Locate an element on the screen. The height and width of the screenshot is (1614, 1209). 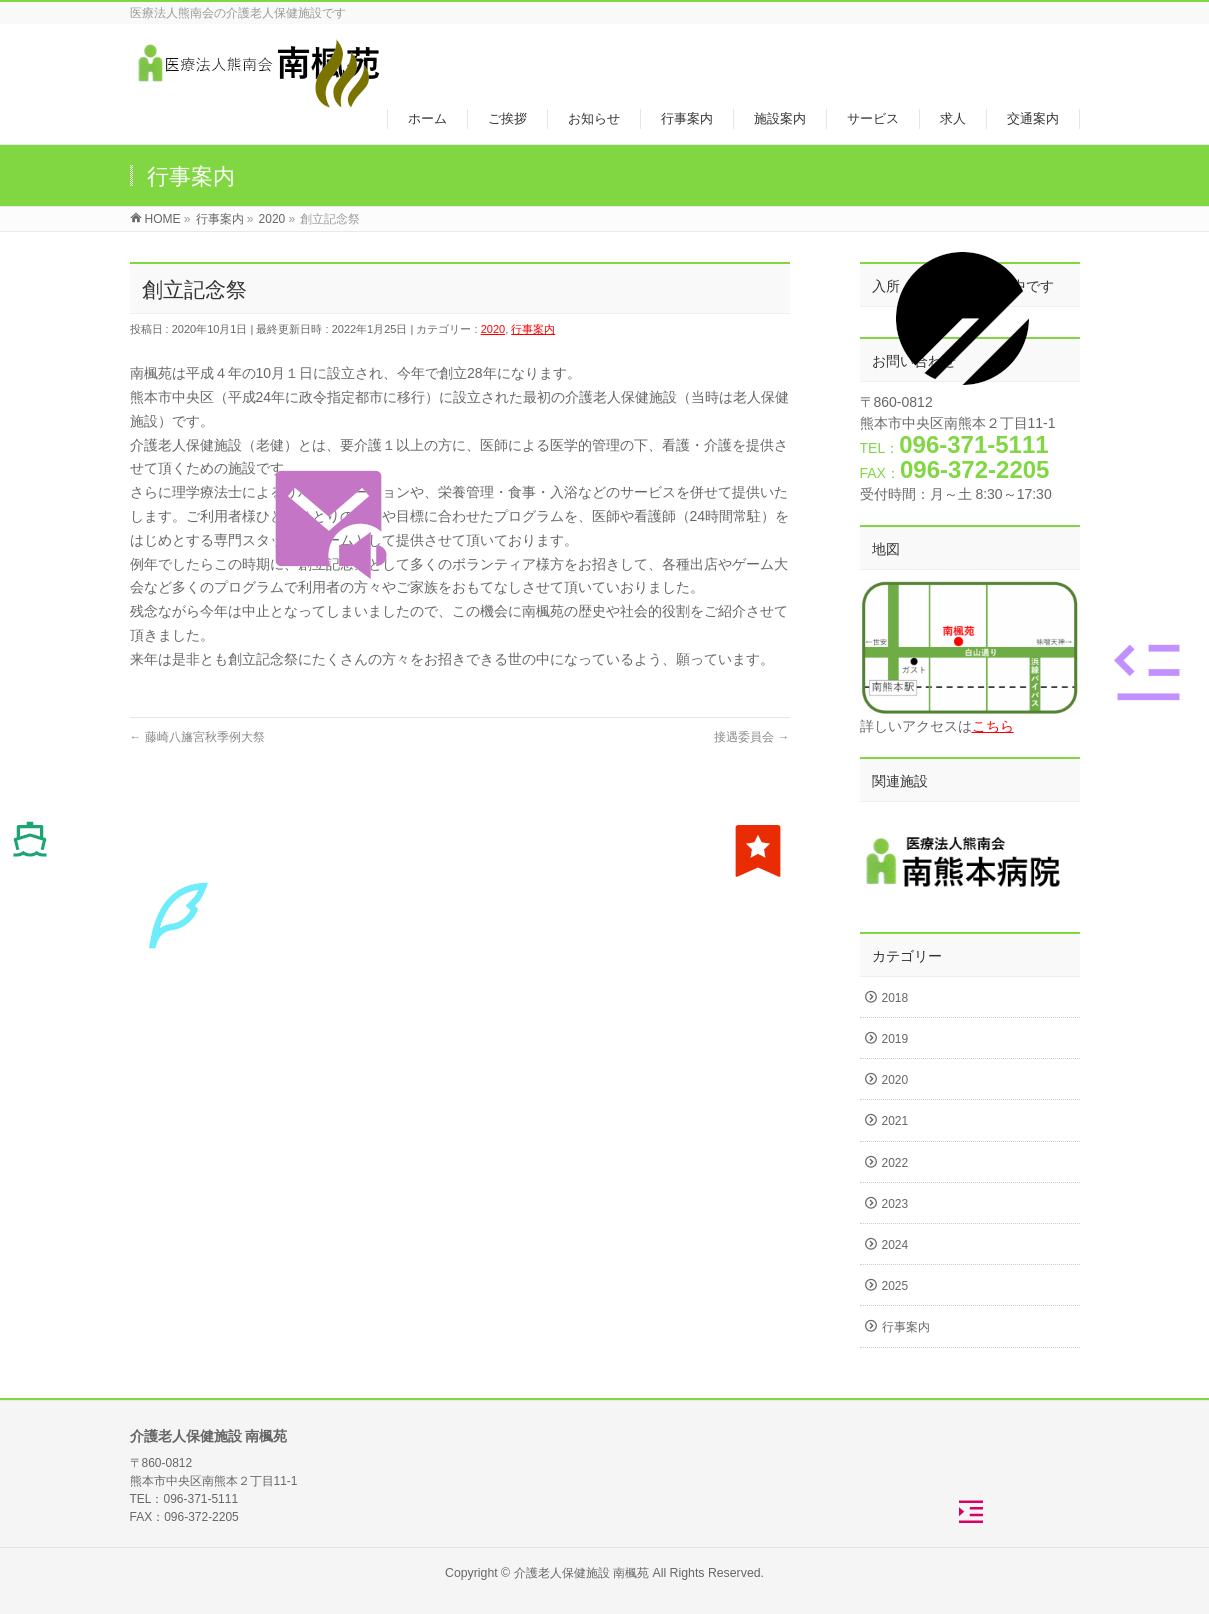
planetscale database platform logo is located at coordinates (962, 318).